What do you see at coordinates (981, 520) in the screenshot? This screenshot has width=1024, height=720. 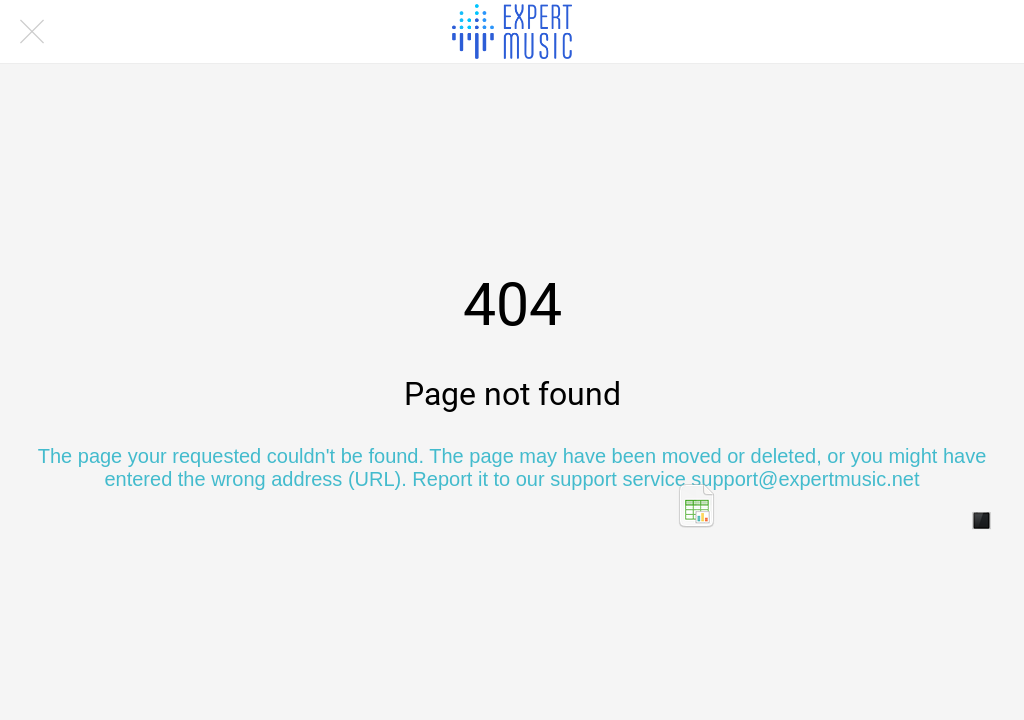 I see `iPod nano device in silver` at bounding box center [981, 520].